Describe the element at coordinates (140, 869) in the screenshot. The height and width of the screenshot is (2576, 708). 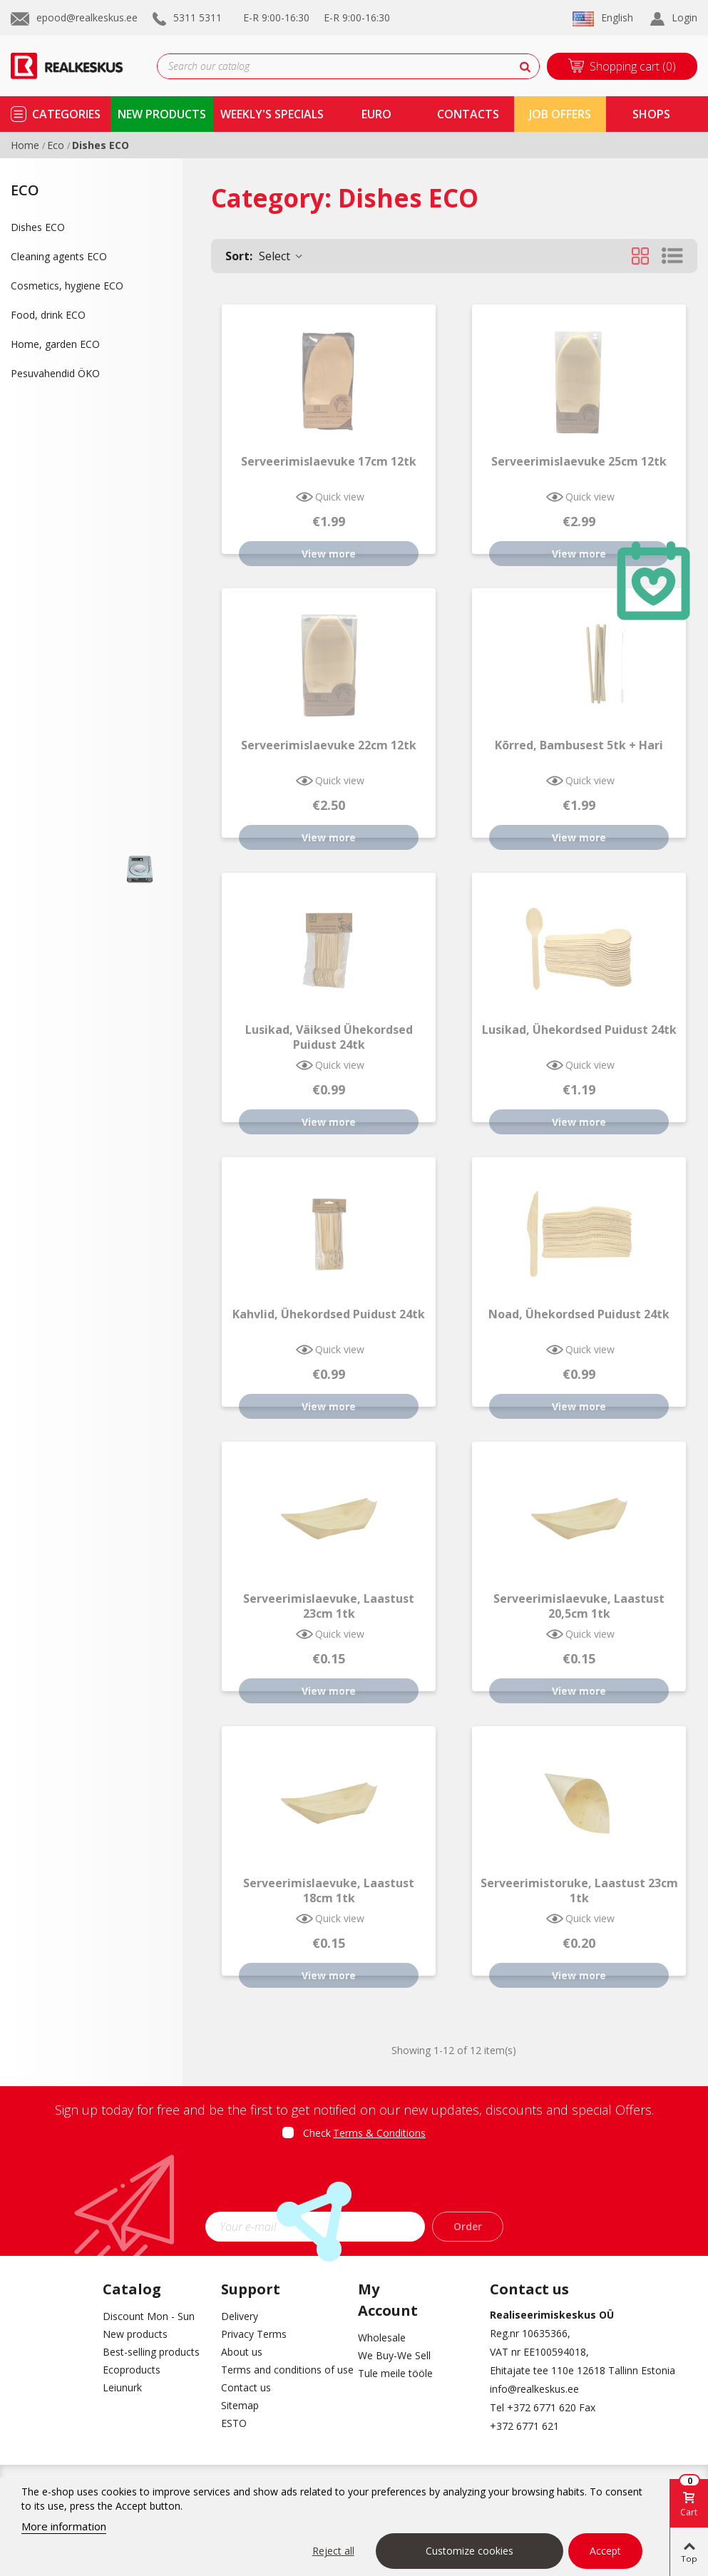
I see `access local hard drive storage` at that location.